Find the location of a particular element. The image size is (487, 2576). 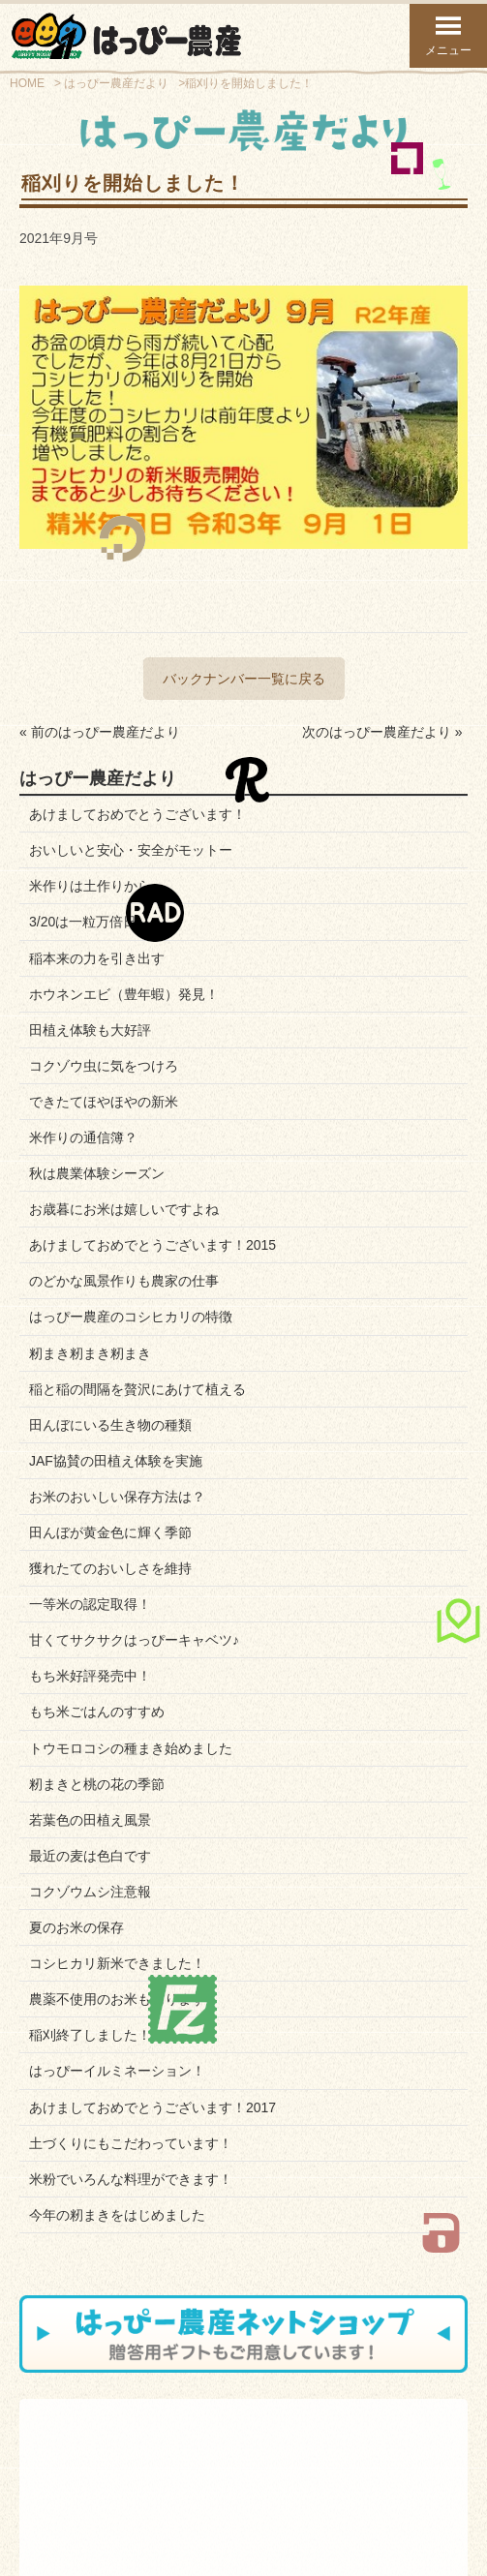

DigitalOcean brand logo is located at coordinates (122, 538).